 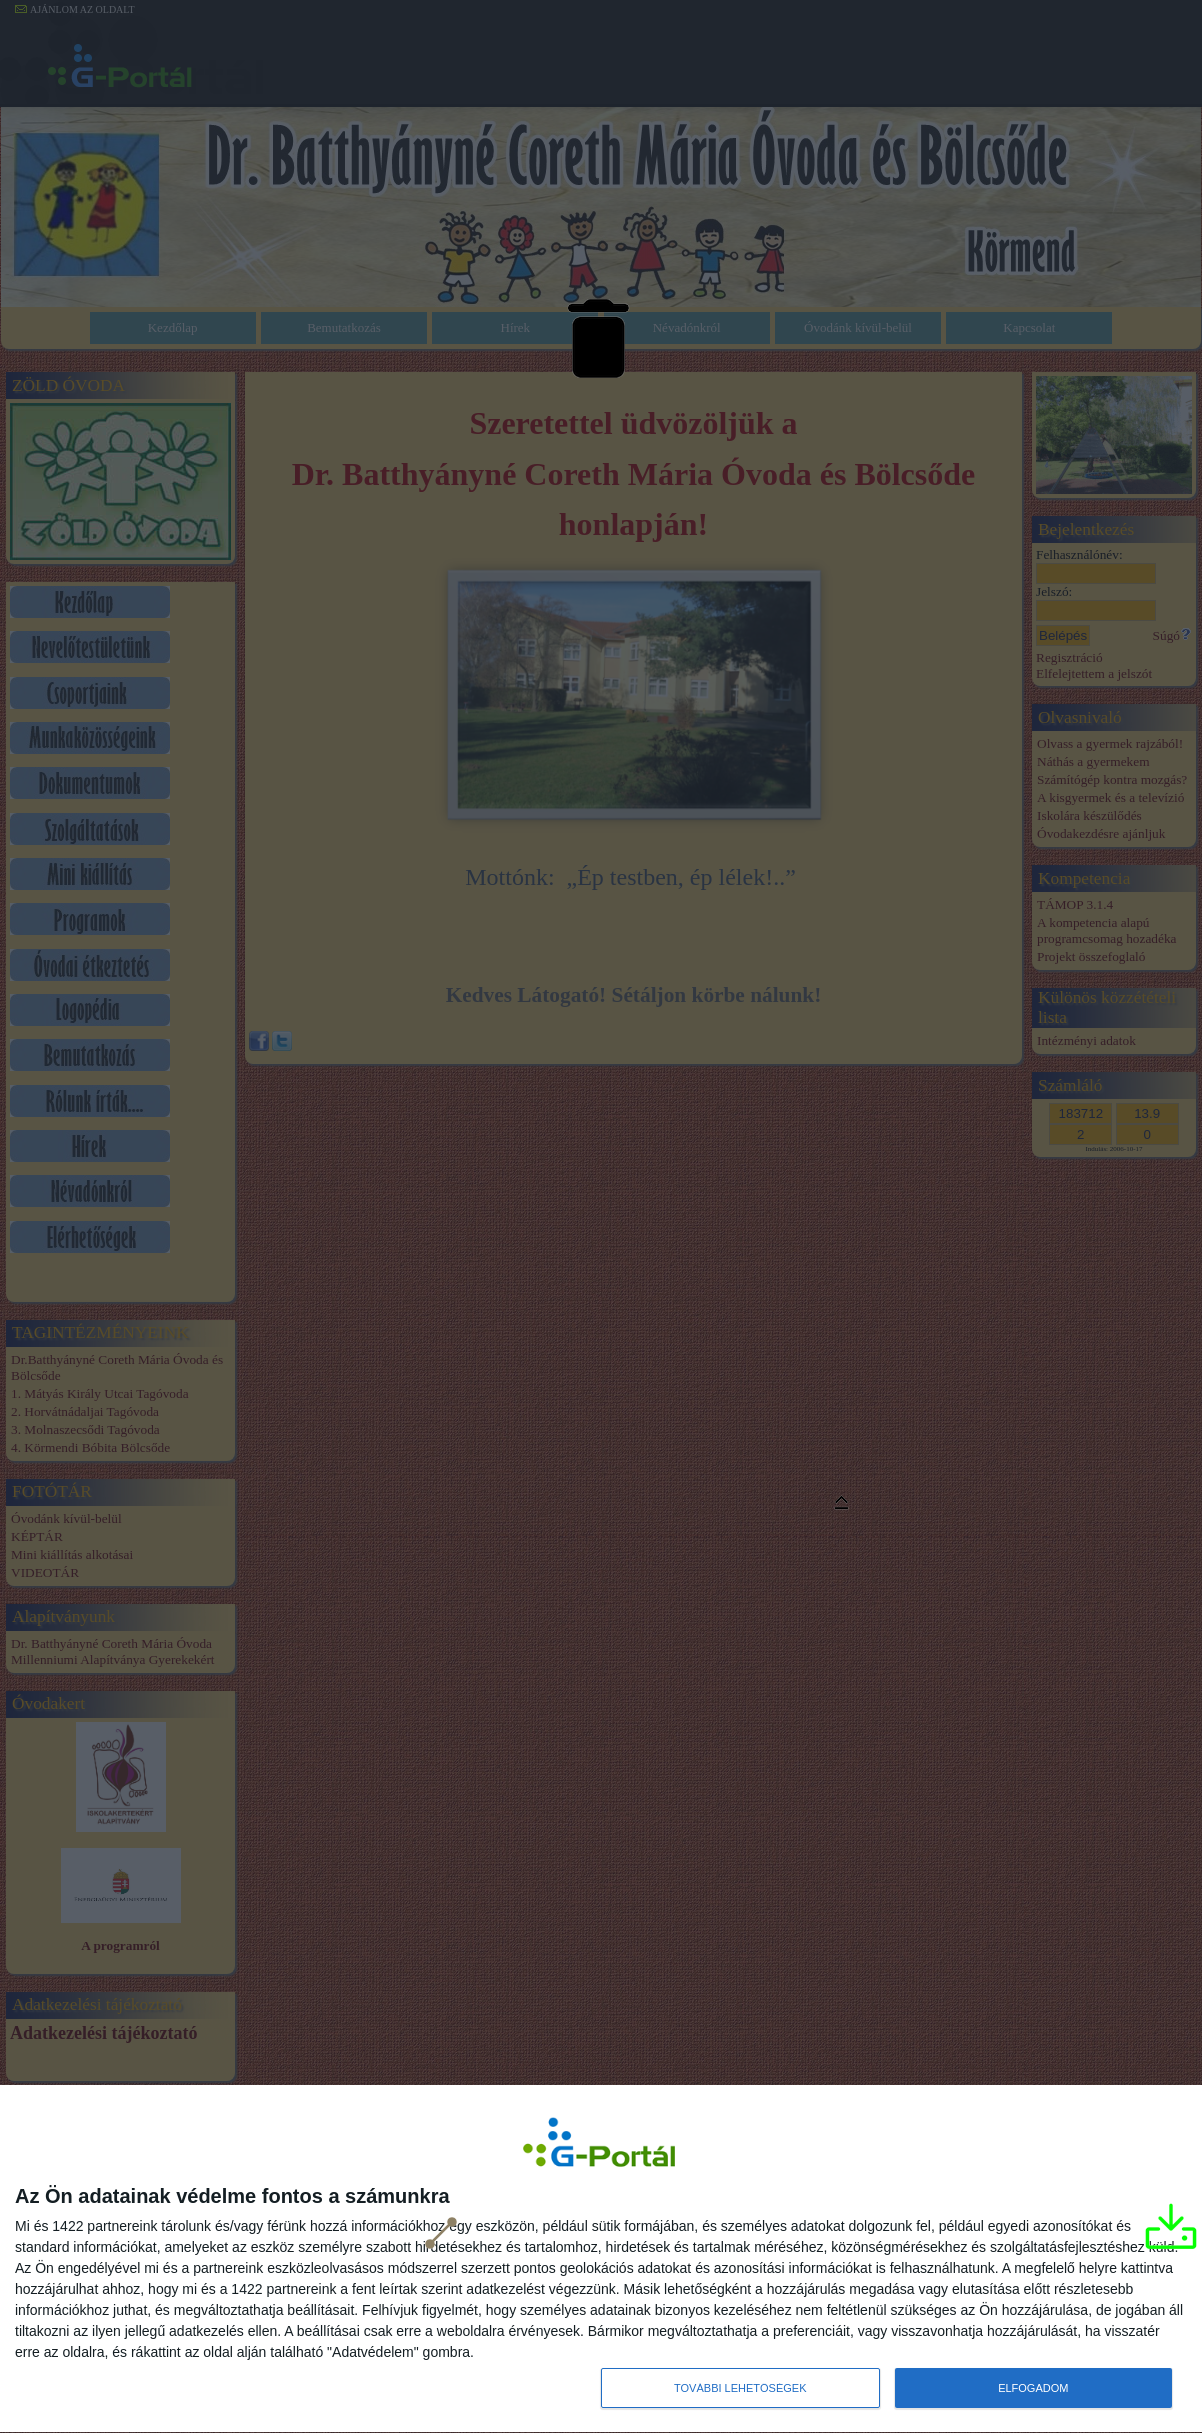 I want to click on draw a line between two points, so click(x=441, y=2233).